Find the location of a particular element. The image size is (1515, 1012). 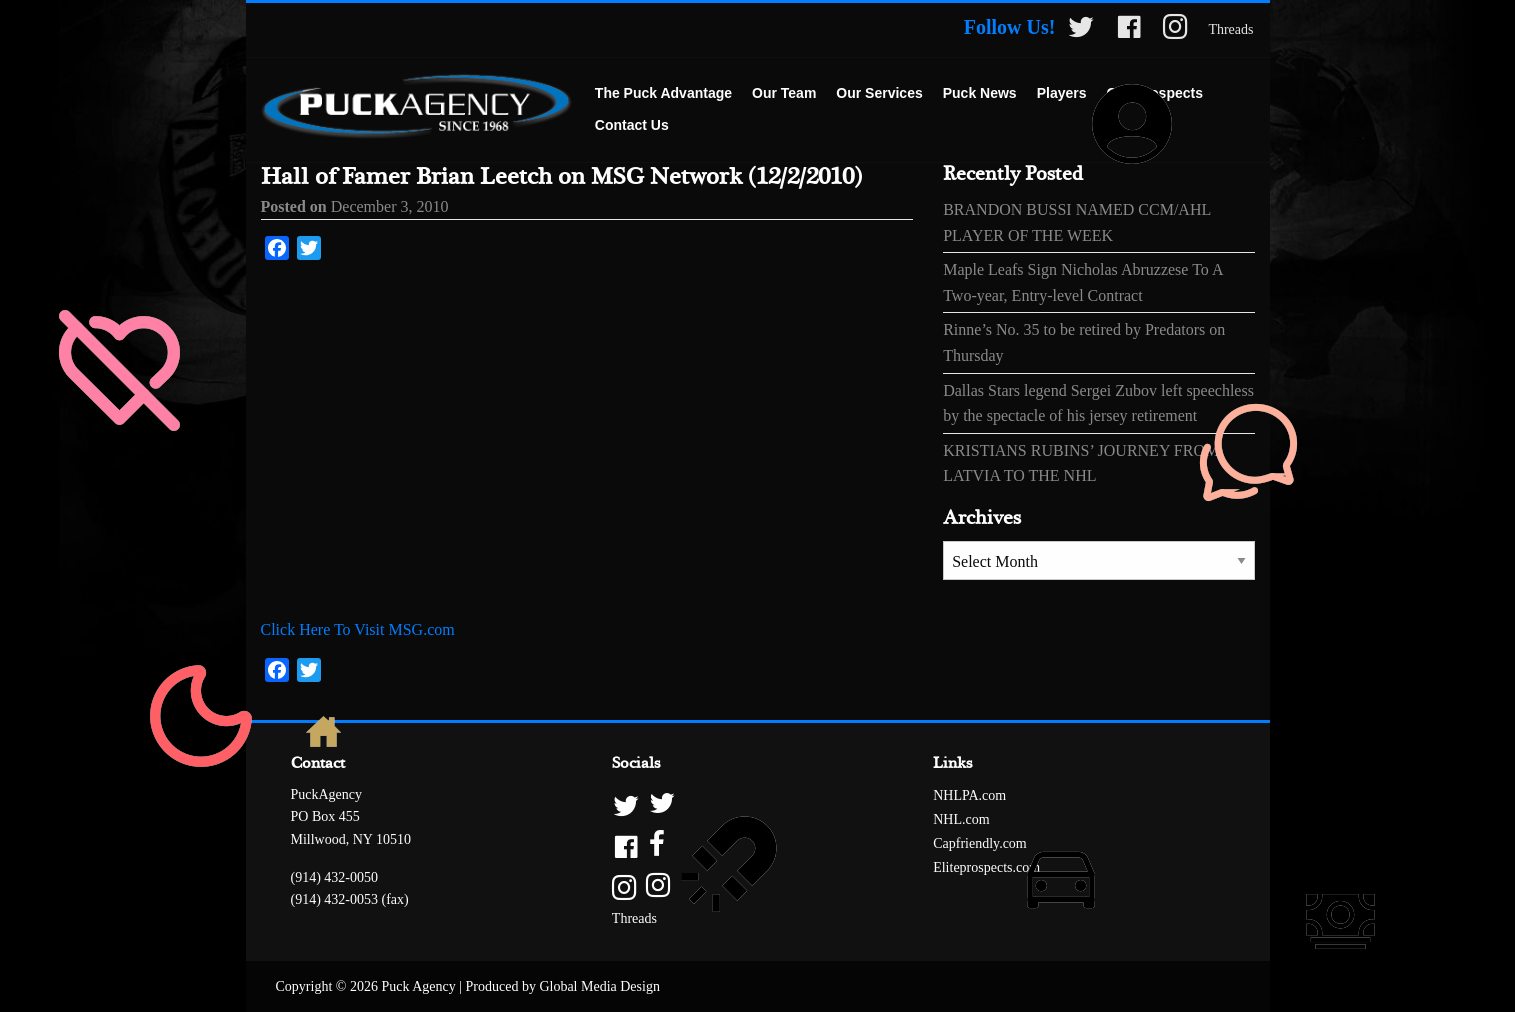

access vehicle or car-related settings is located at coordinates (1061, 880).